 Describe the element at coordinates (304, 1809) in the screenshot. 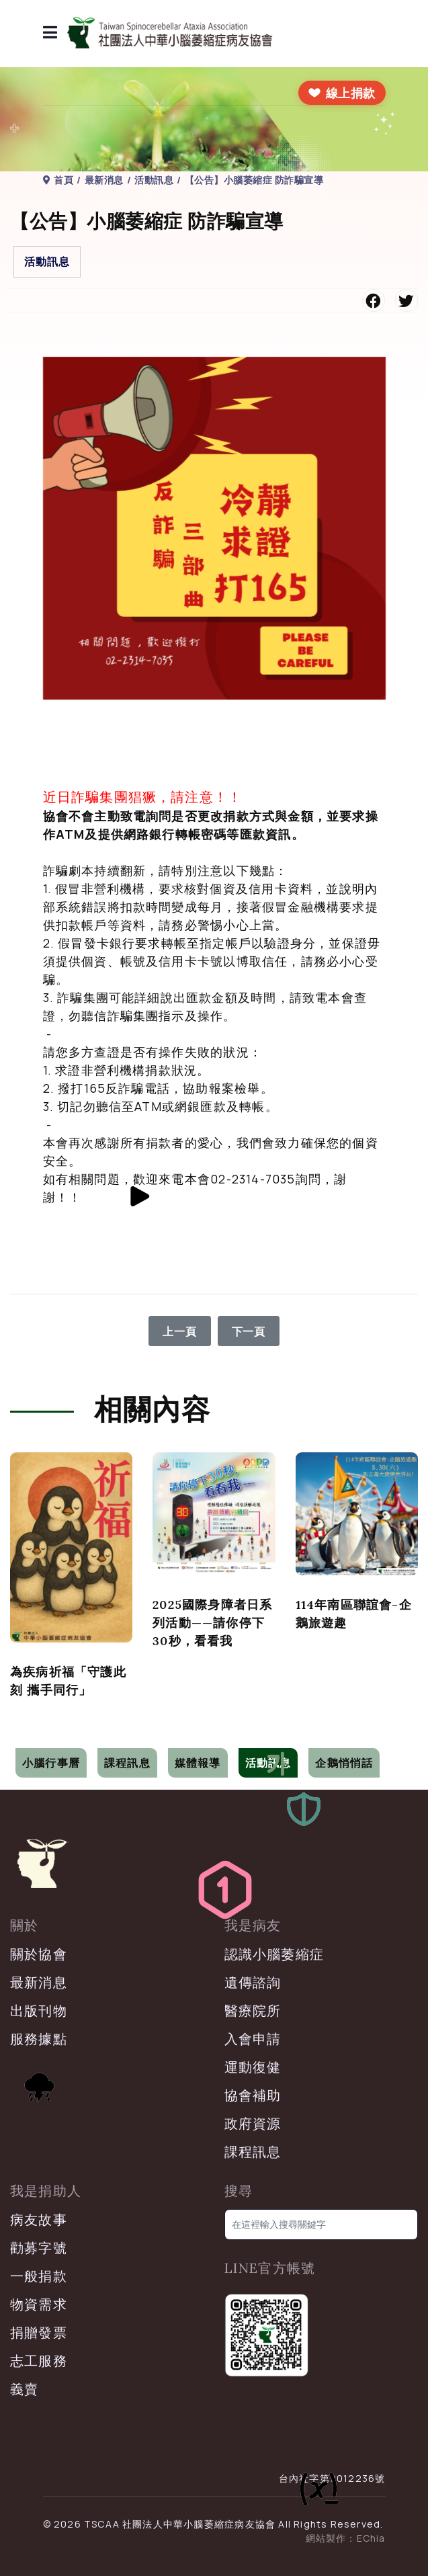

I see `indicates partial security or protection status` at that location.